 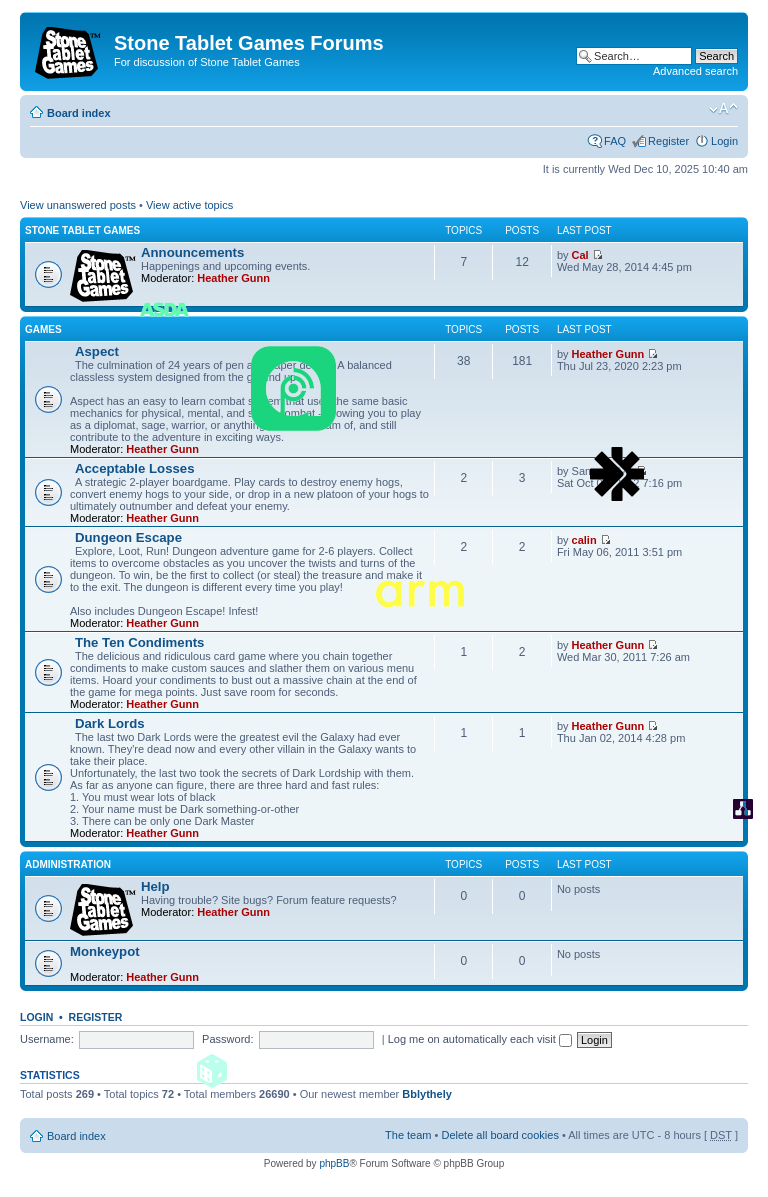 I want to click on open scalar API documentation, so click(x=617, y=474).